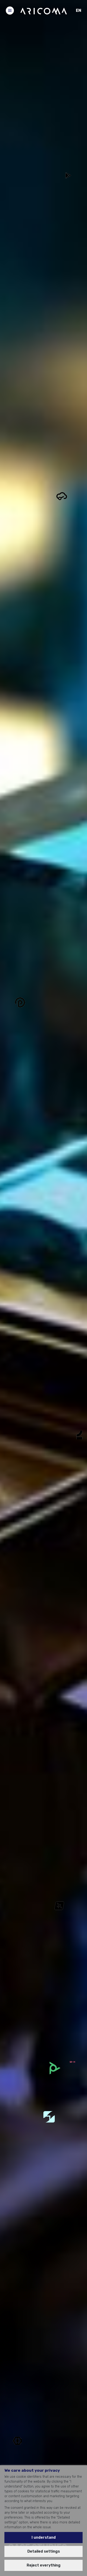 The width and height of the screenshot is (87, 2576). Describe the element at coordinates (17, 2441) in the screenshot. I see `keycloak identity and access management platform` at that location.